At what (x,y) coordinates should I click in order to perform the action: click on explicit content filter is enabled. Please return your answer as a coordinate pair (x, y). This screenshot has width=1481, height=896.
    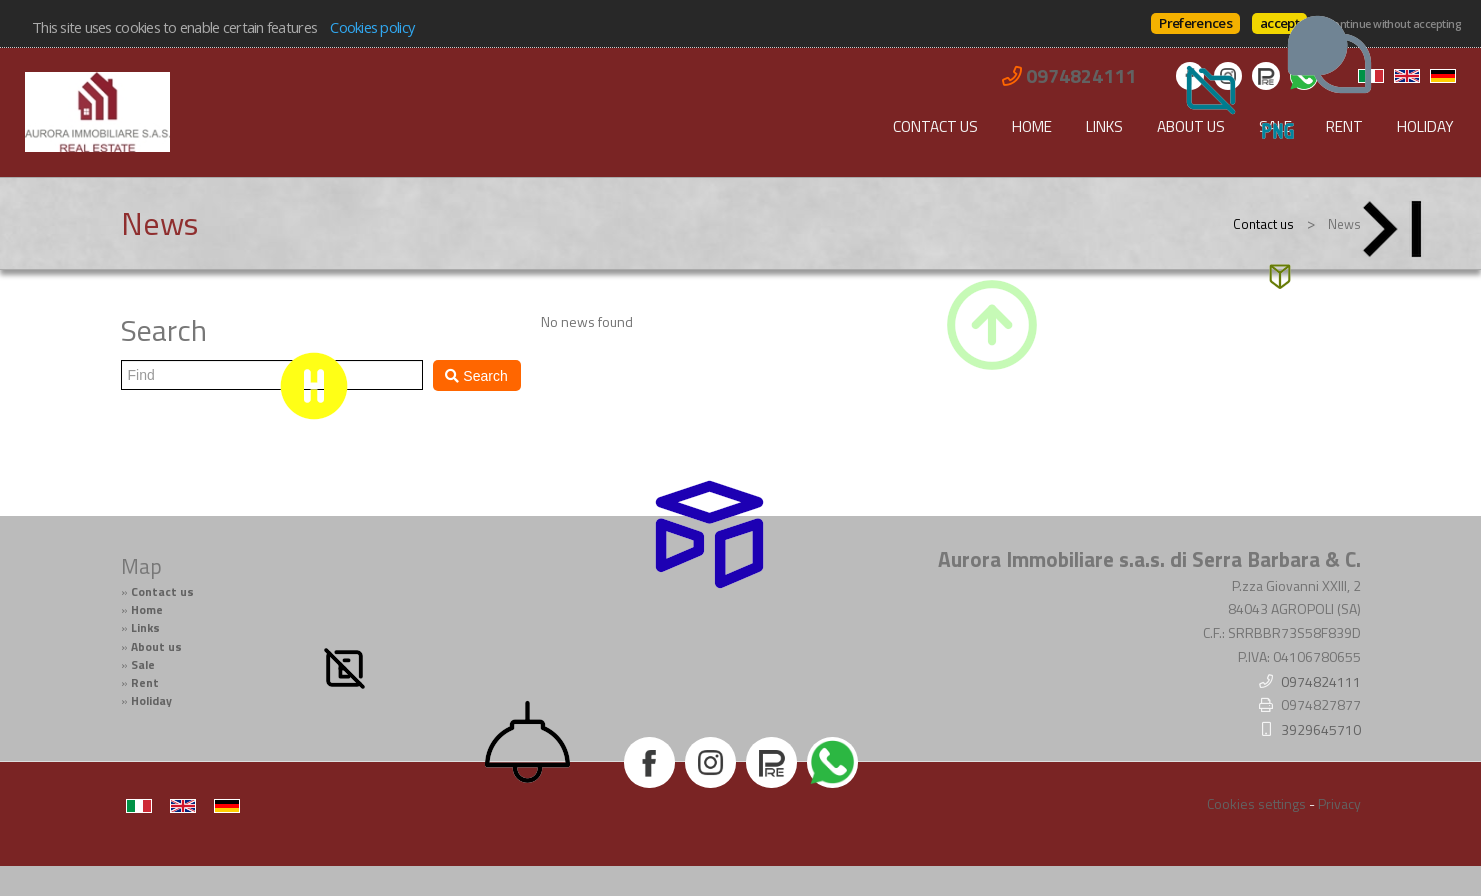
    Looking at the image, I should click on (344, 668).